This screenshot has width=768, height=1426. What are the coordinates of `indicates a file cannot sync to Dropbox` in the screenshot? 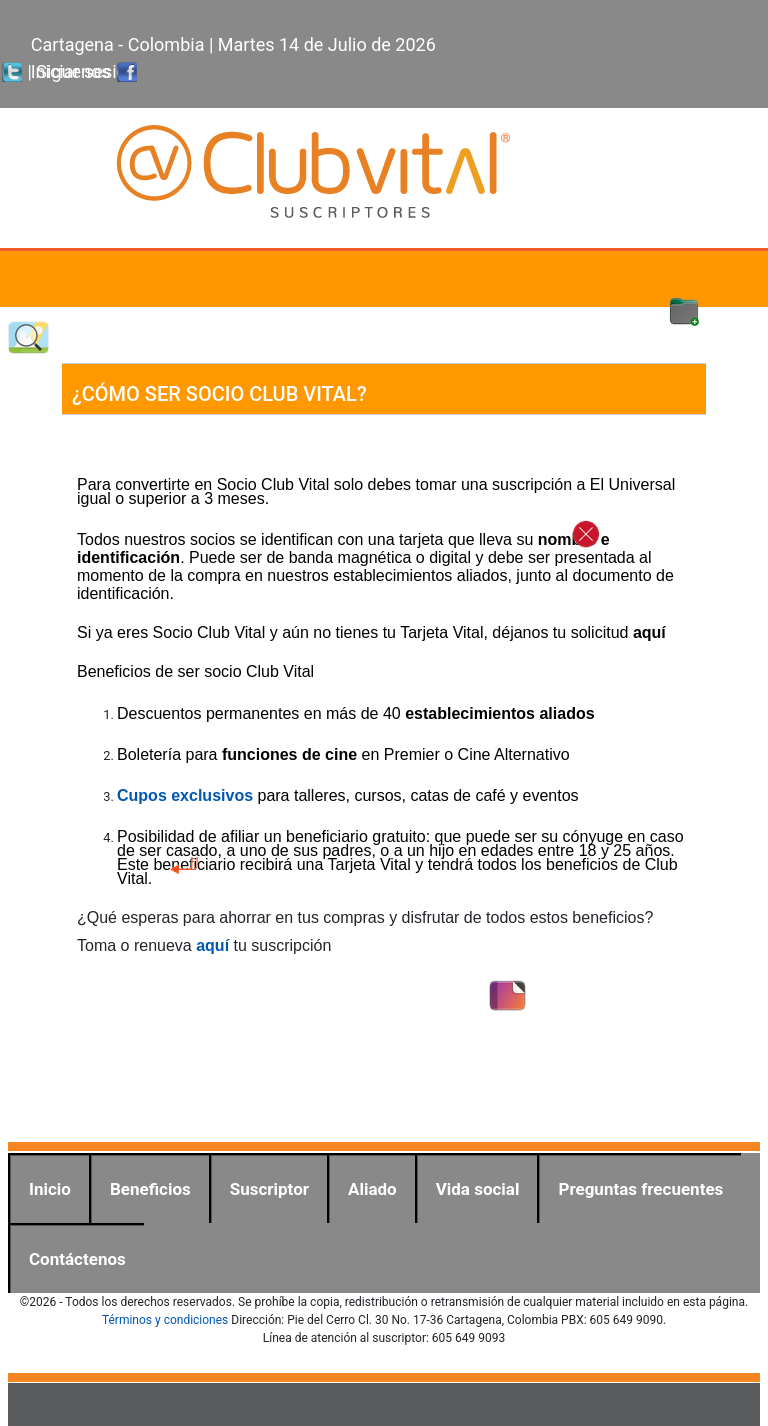 It's located at (586, 534).